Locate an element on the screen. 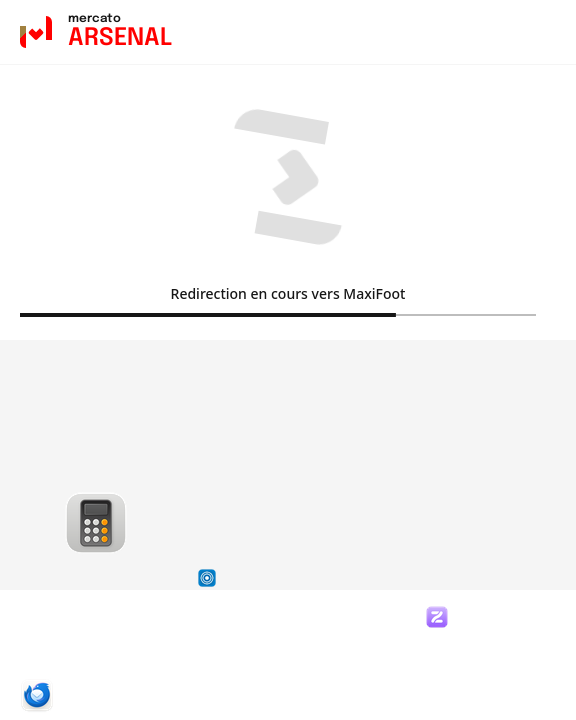  open the Neon app is located at coordinates (207, 578).